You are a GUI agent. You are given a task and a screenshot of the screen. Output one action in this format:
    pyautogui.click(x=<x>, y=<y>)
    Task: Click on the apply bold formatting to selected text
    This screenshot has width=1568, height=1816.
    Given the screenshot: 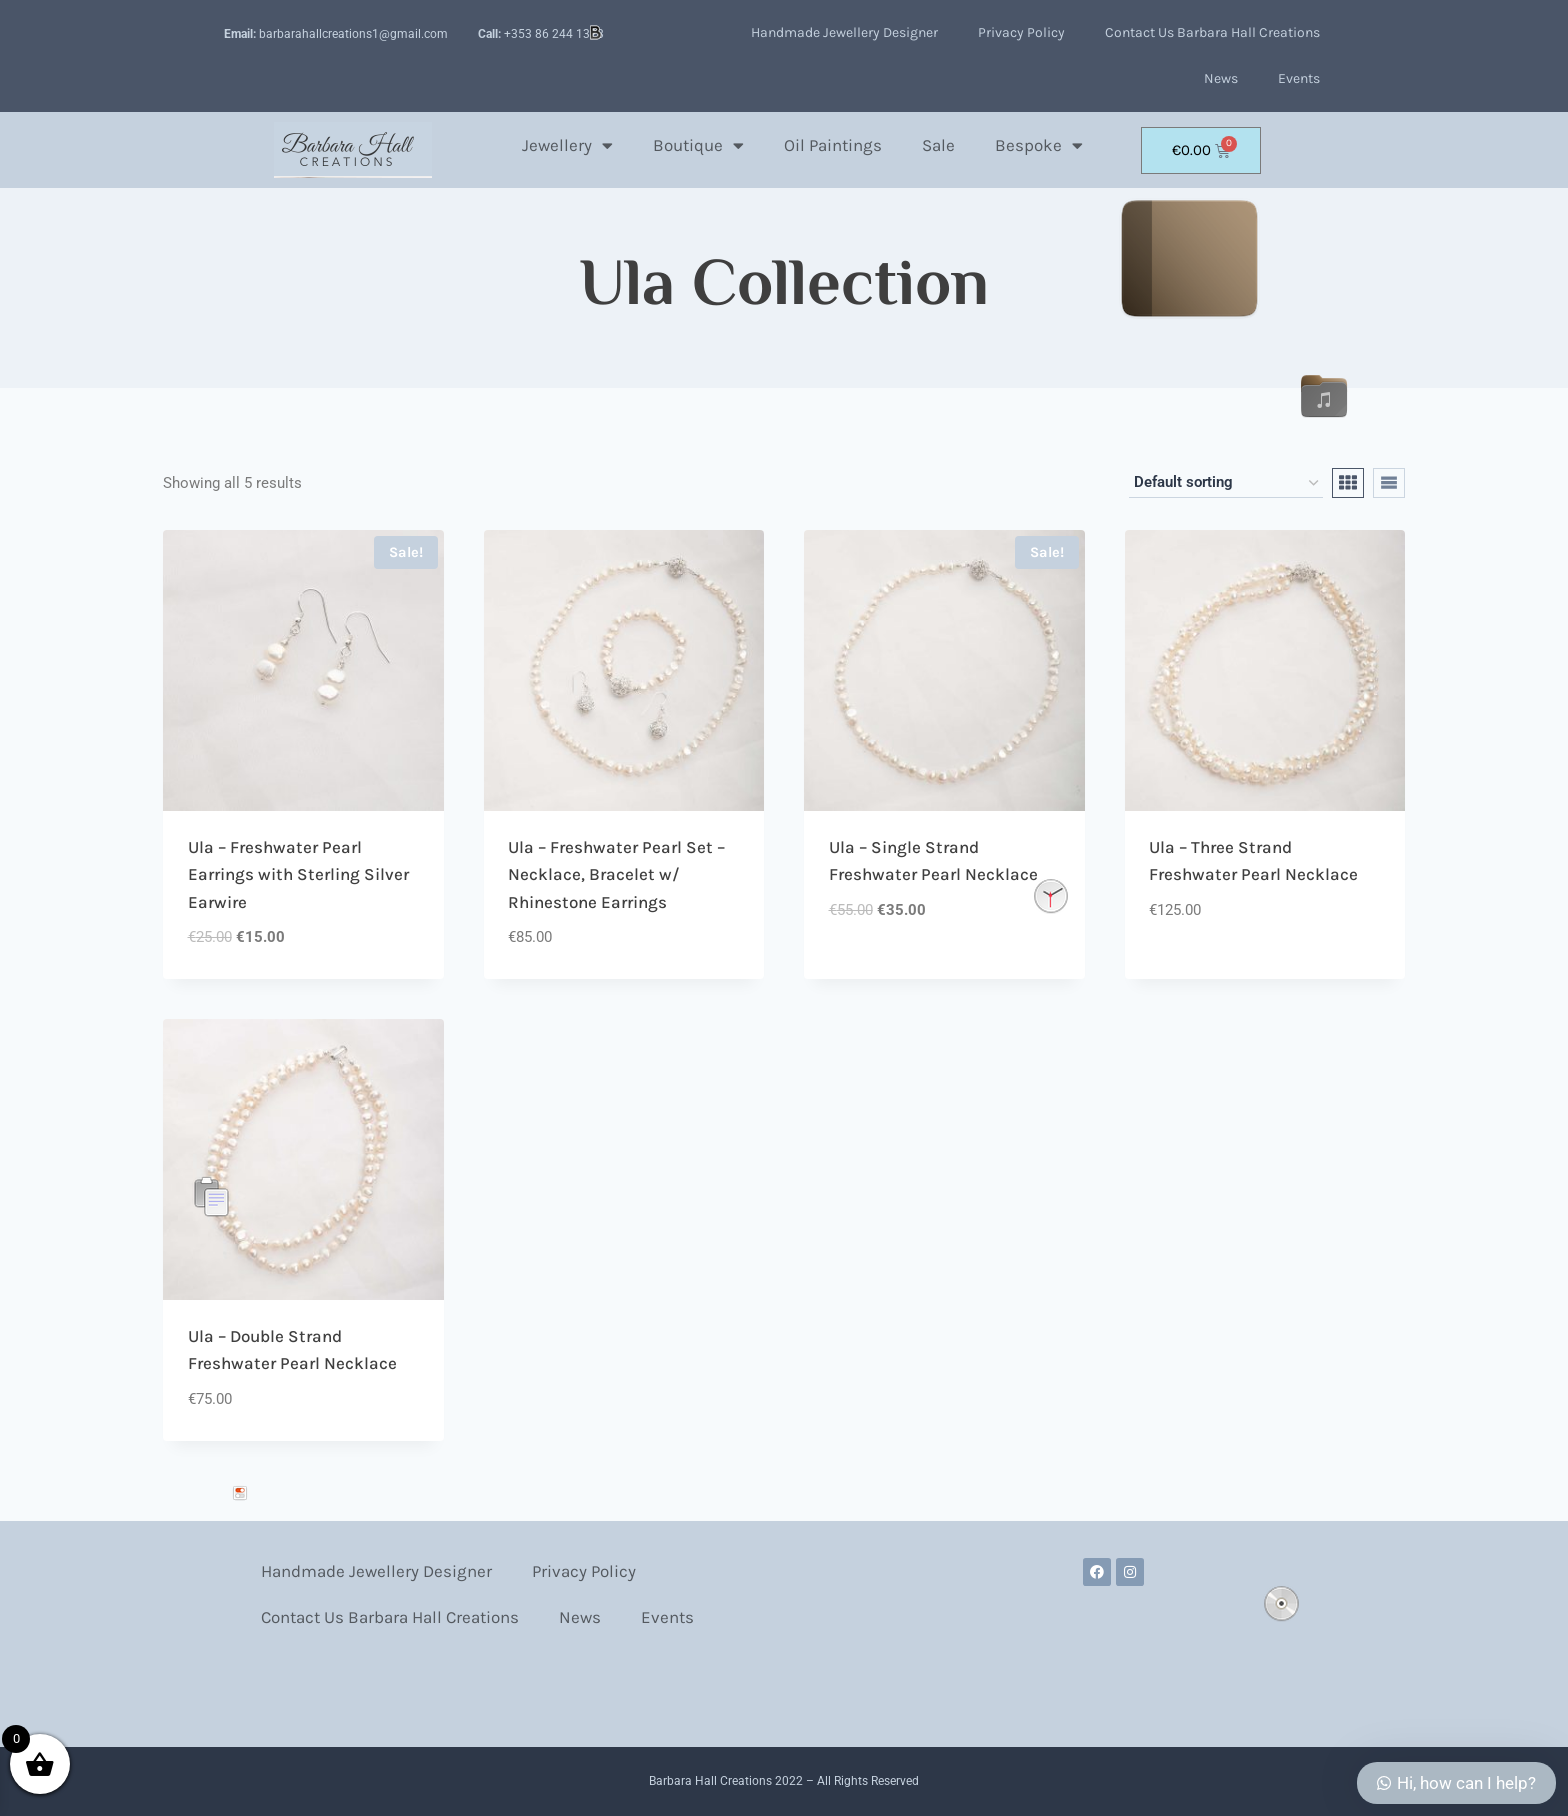 What is the action you would take?
    pyautogui.click(x=595, y=32)
    